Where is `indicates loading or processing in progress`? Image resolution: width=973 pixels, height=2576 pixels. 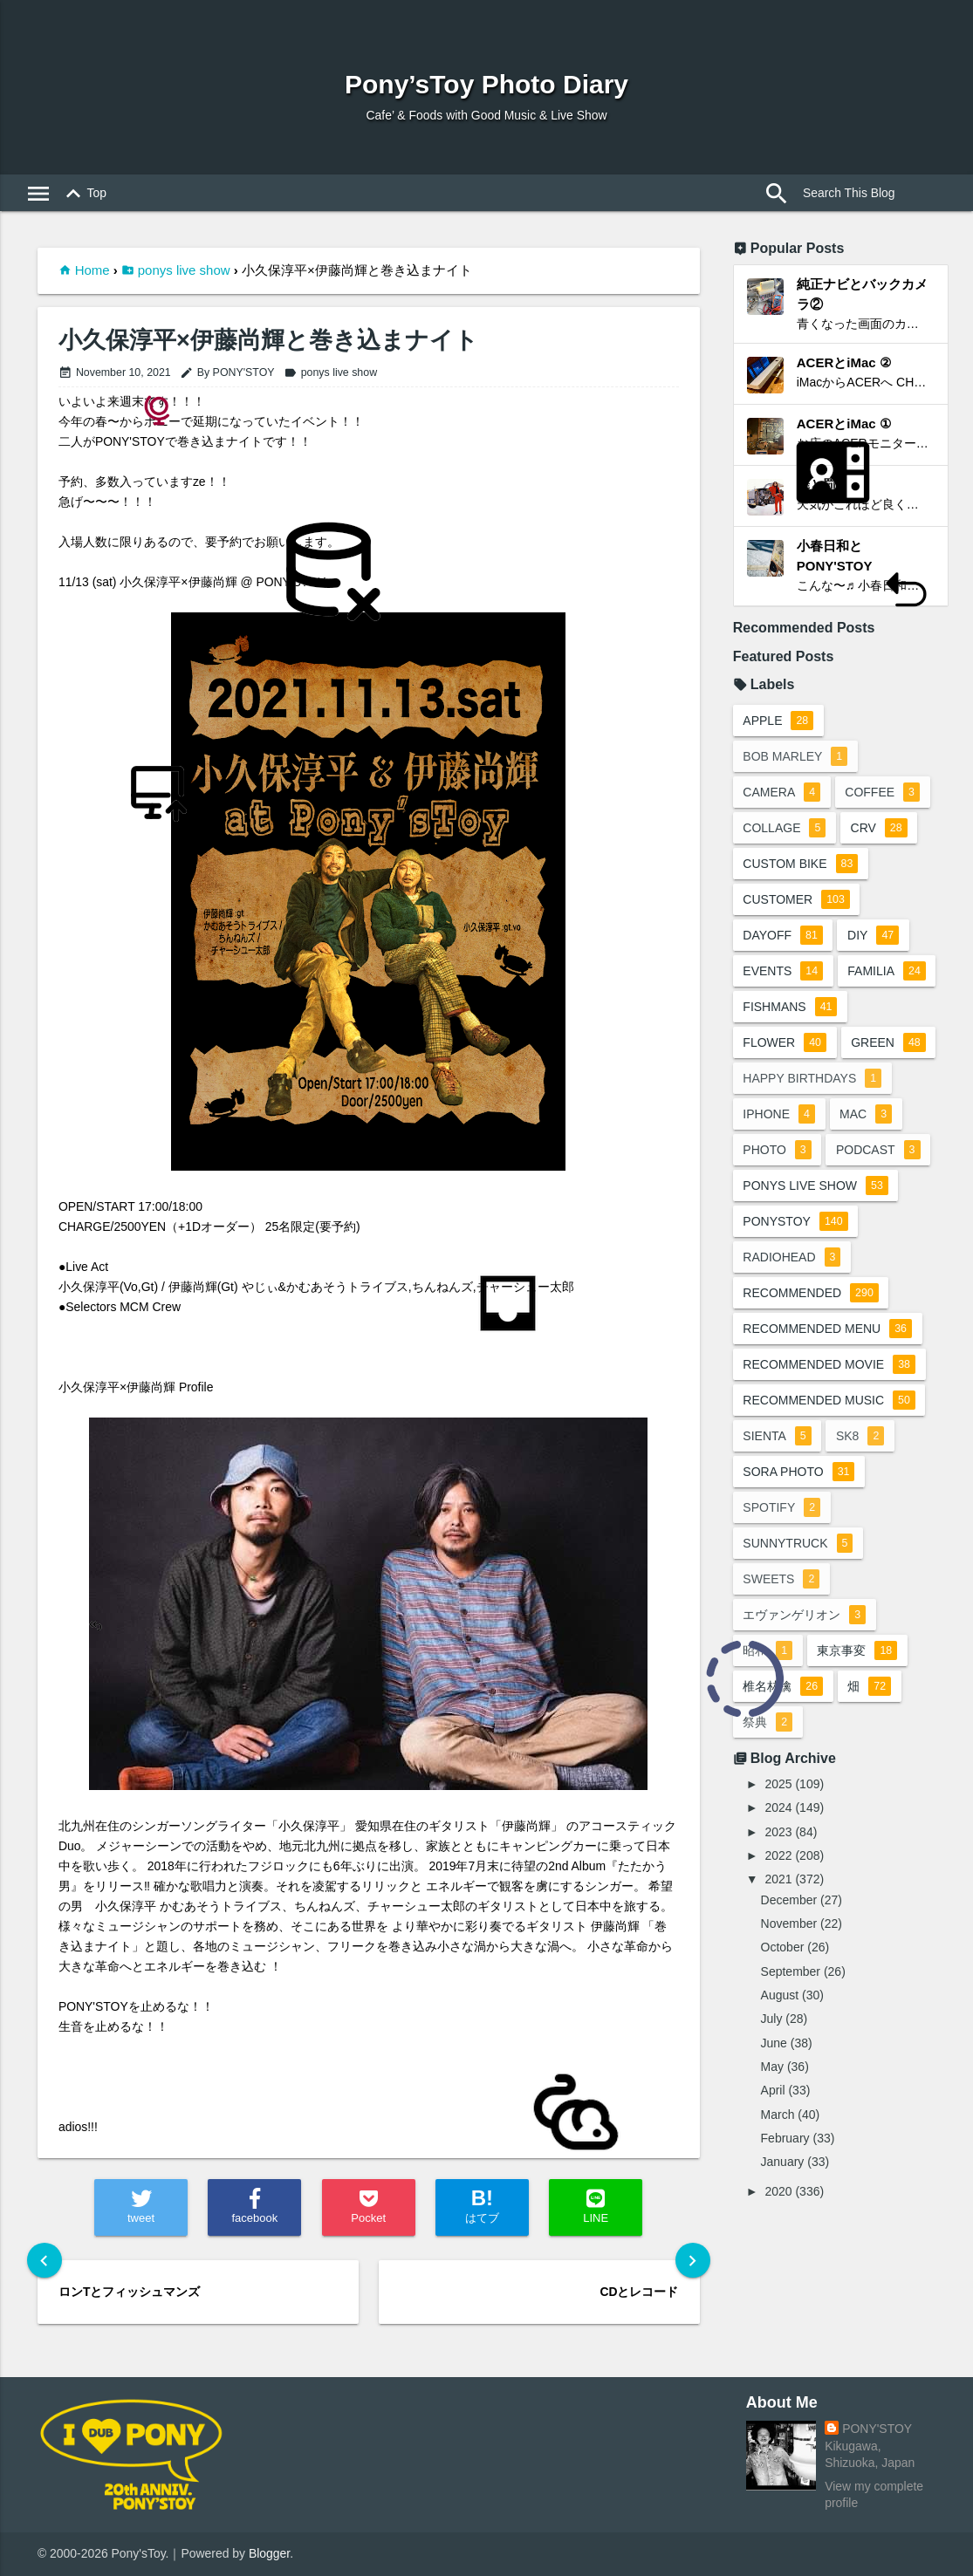
indicates loading or processing in progress is located at coordinates (744, 1678).